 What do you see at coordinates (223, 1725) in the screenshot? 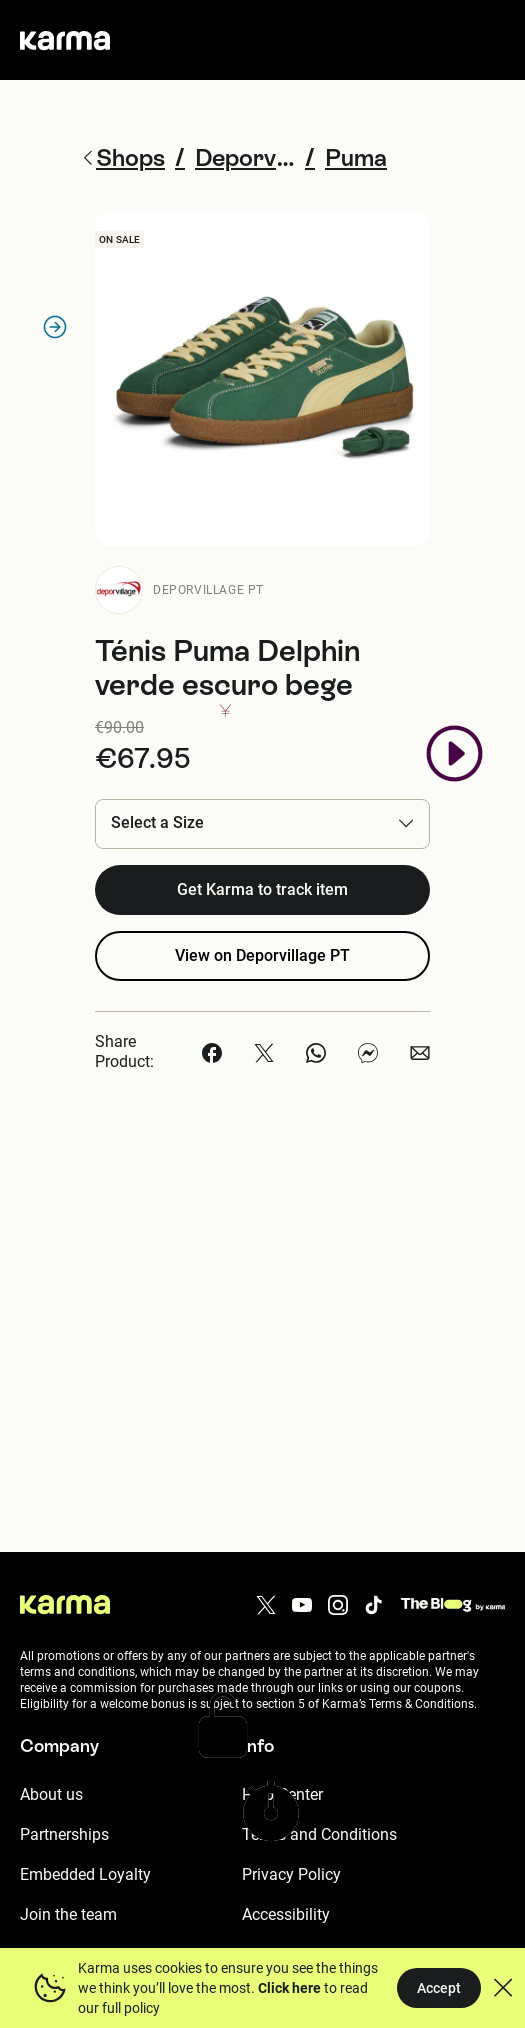
I see `unlock or access secured content` at bounding box center [223, 1725].